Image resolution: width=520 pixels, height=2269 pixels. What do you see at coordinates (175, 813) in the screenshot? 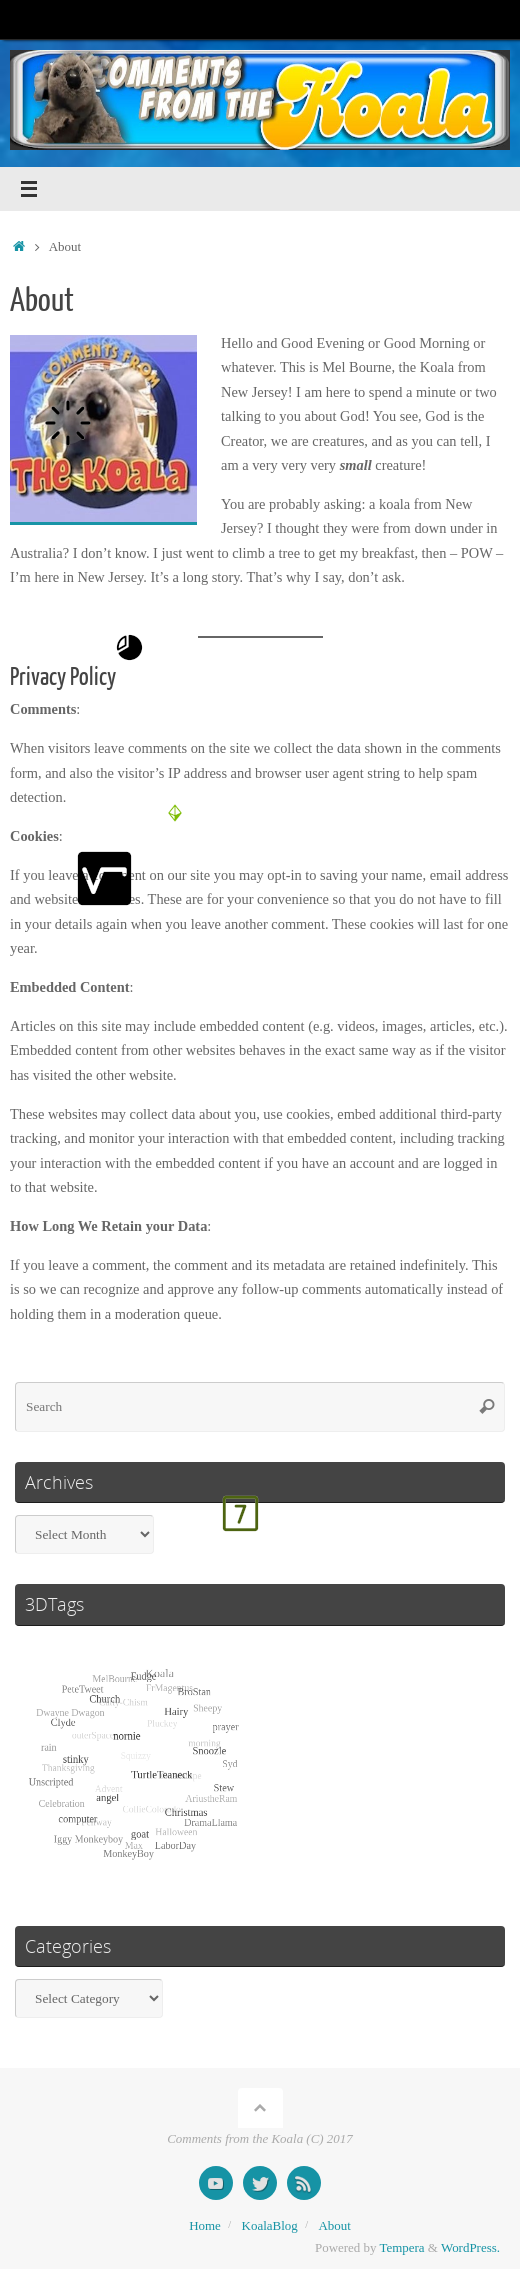
I see `view ethereum wallet balance` at bounding box center [175, 813].